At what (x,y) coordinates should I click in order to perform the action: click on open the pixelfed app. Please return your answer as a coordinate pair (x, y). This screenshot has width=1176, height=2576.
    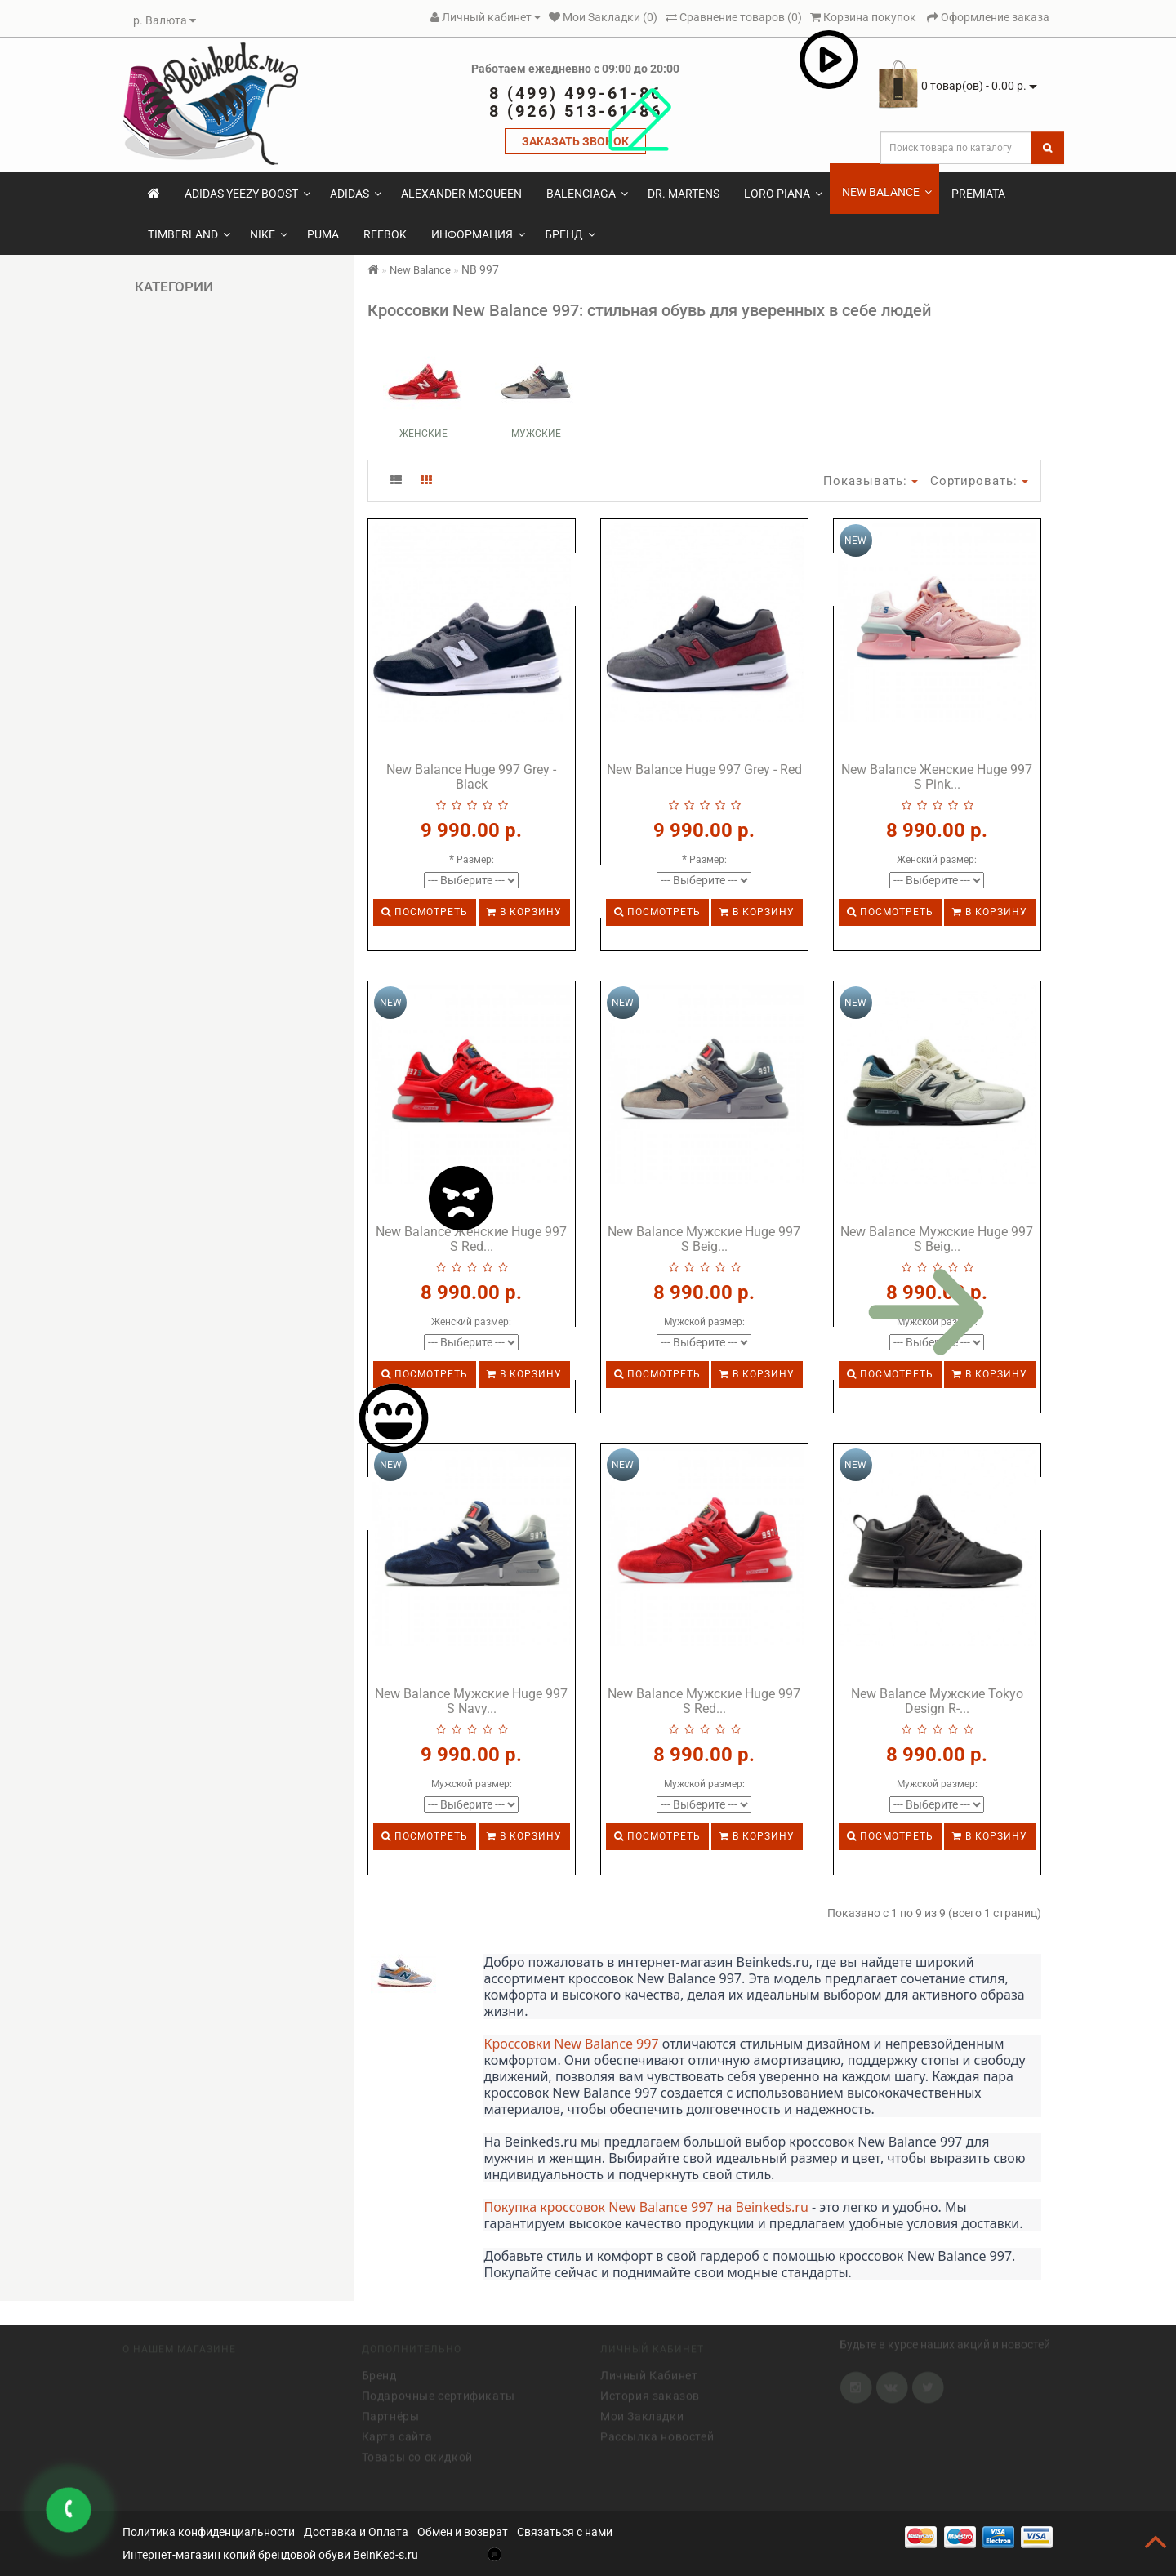
    Looking at the image, I should click on (494, 2554).